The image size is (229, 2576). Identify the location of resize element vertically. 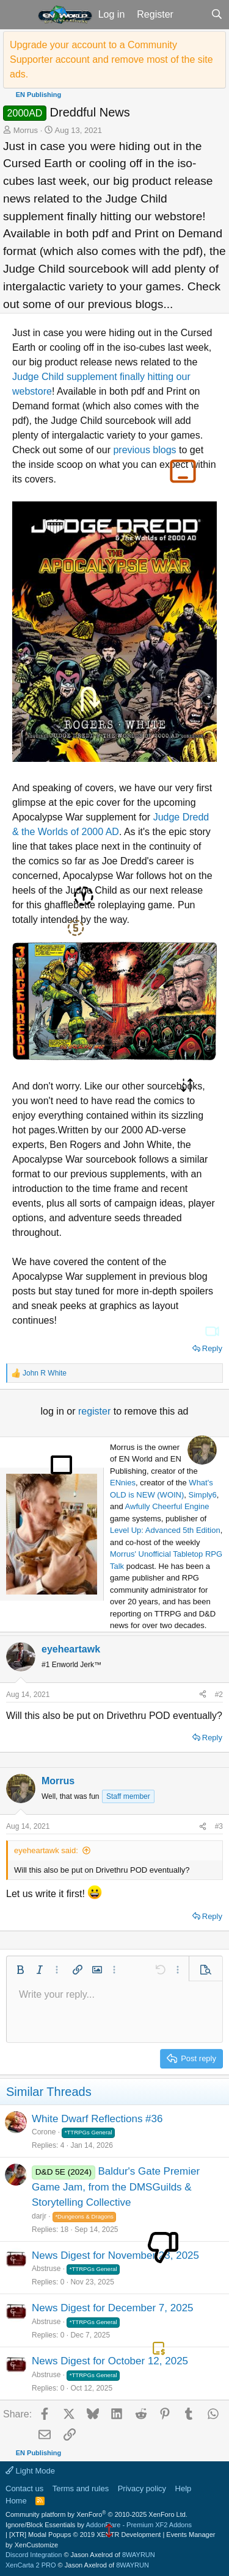
(109, 2530).